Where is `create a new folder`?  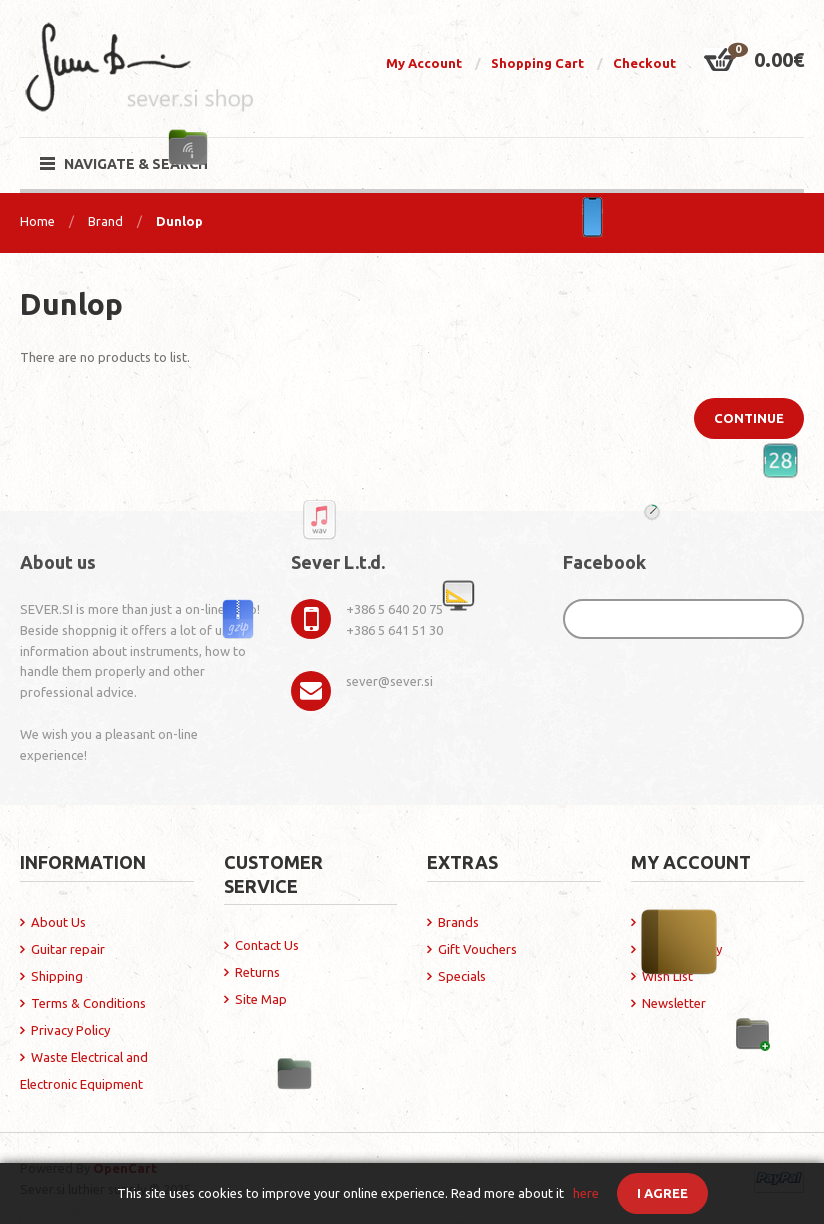
create a new folder is located at coordinates (752, 1033).